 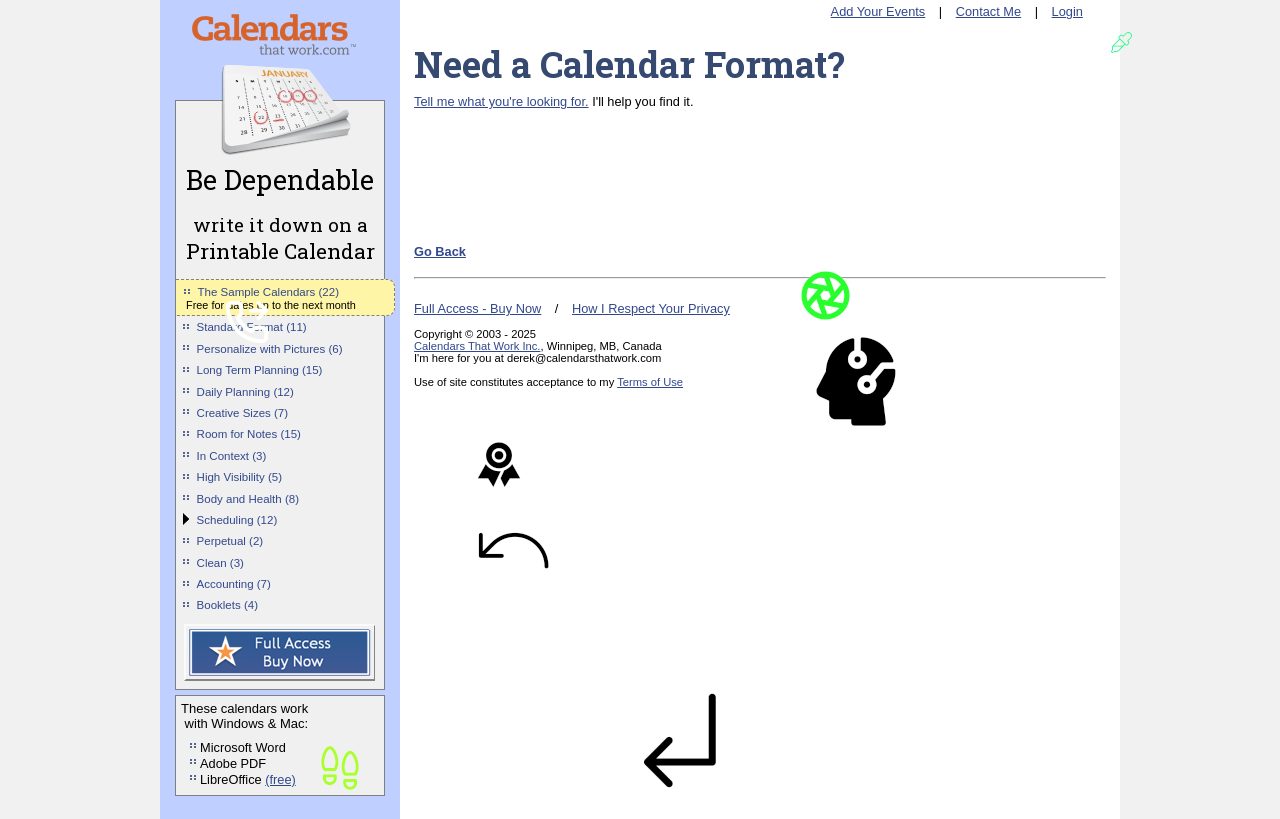 I want to click on forward a call to another number, so click(x=247, y=322).